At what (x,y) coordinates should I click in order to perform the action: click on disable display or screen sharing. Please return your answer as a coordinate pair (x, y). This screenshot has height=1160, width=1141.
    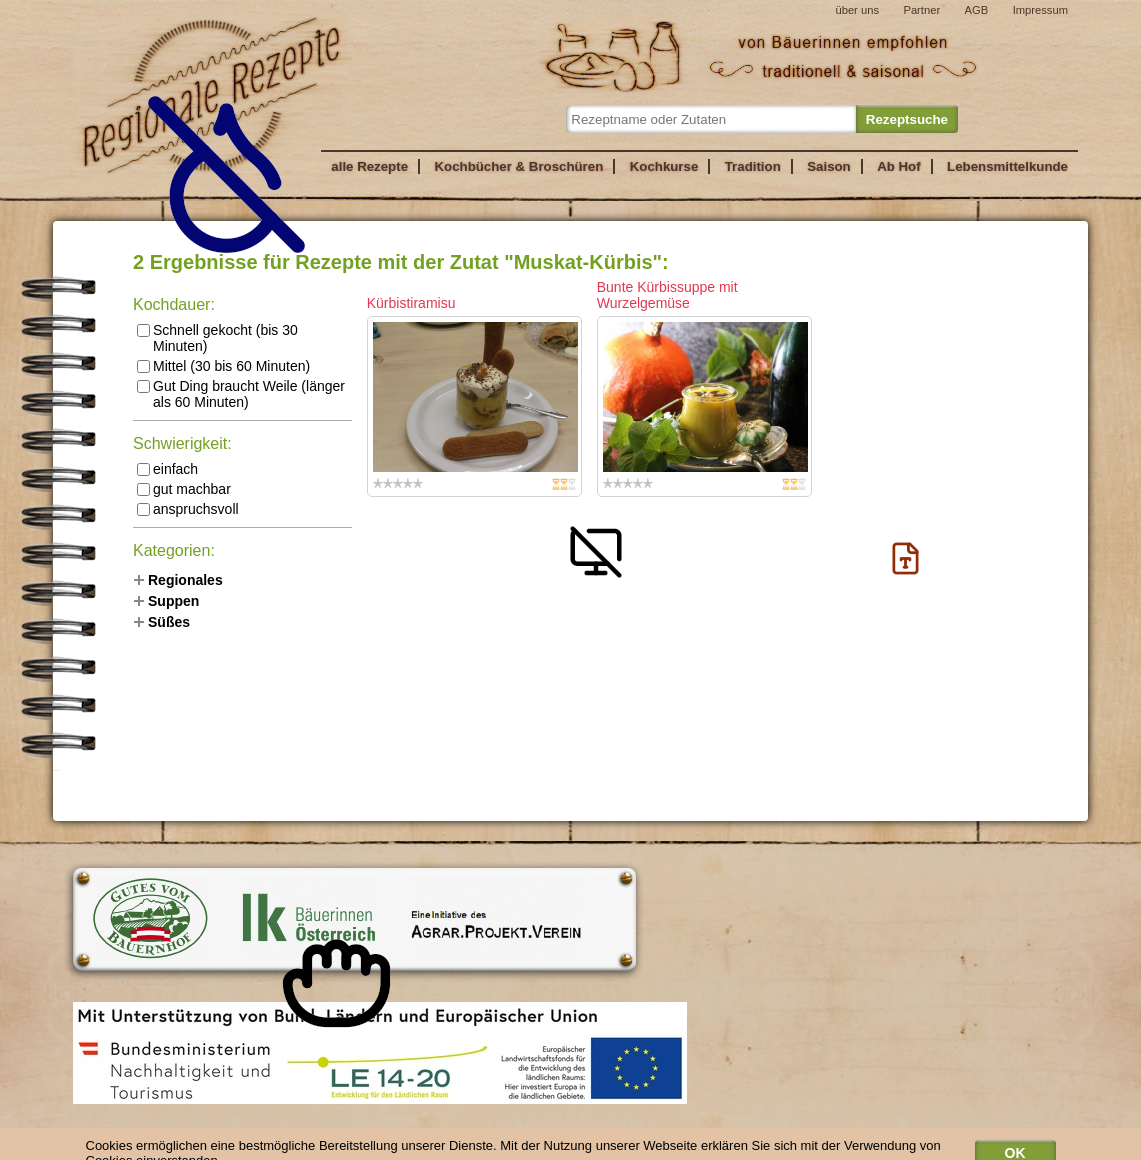
    Looking at the image, I should click on (596, 552).